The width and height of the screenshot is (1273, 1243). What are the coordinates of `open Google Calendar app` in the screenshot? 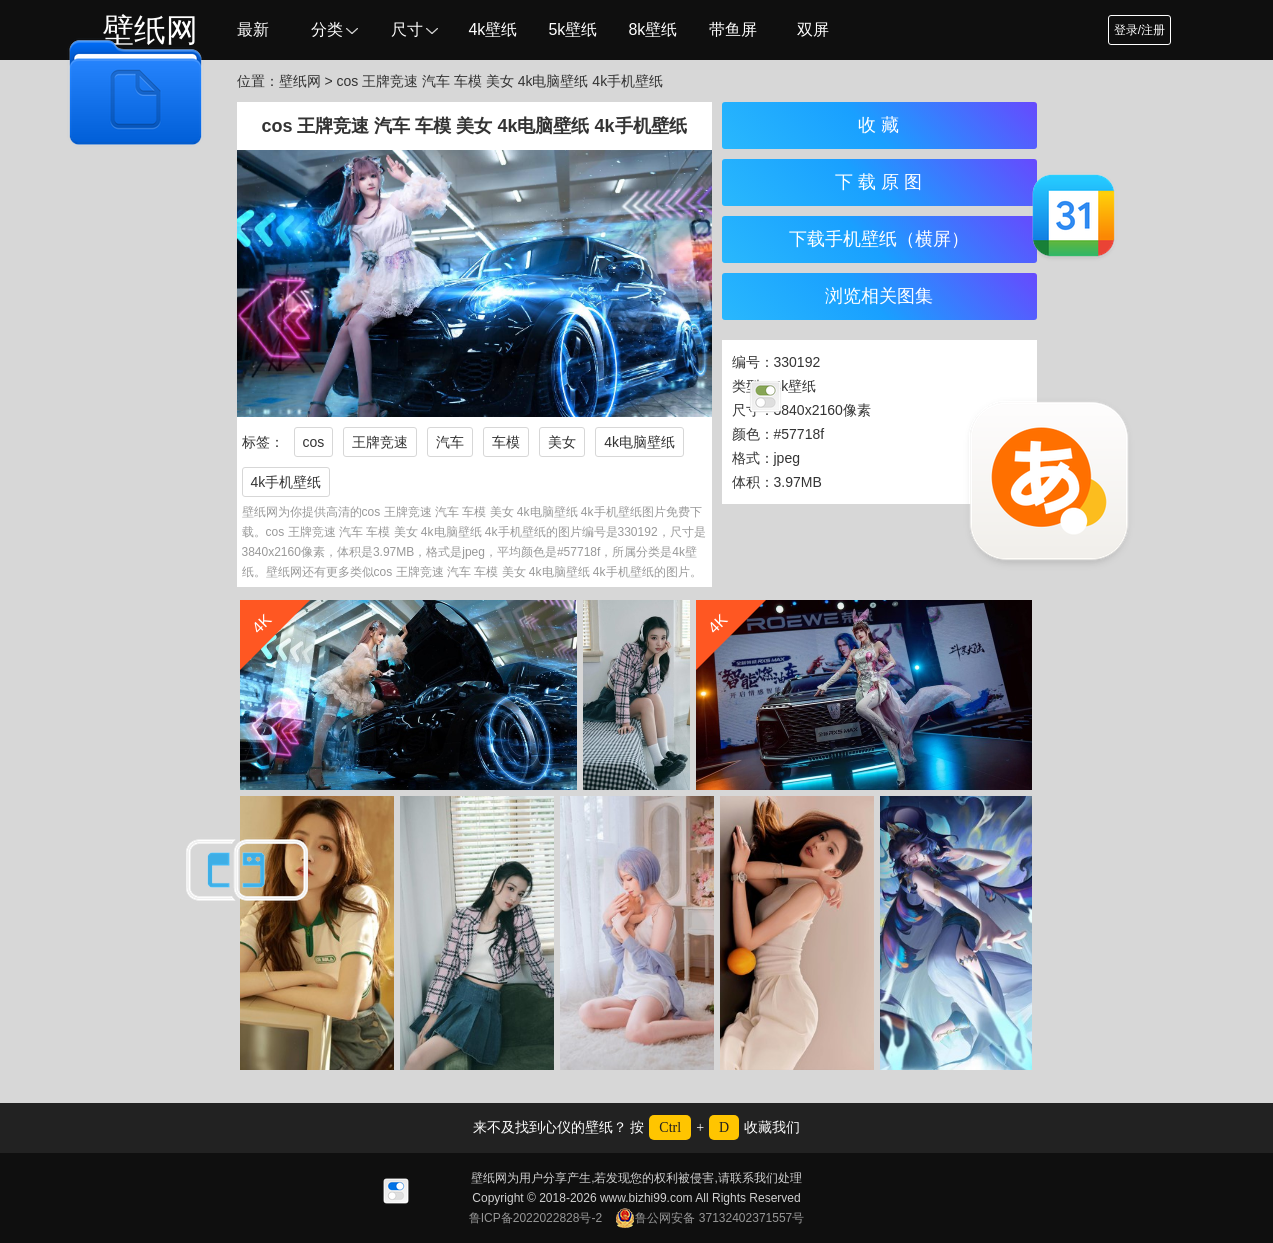 It's located at (1073, 215).